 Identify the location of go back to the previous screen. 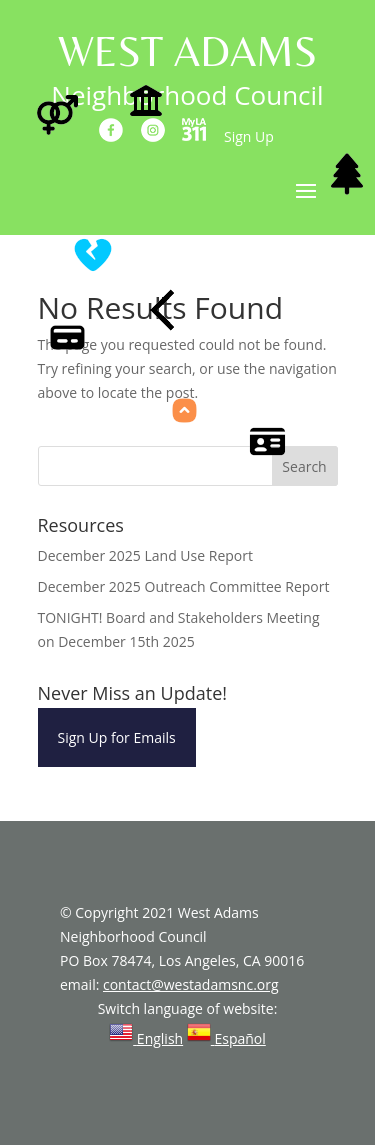
(163, 310).